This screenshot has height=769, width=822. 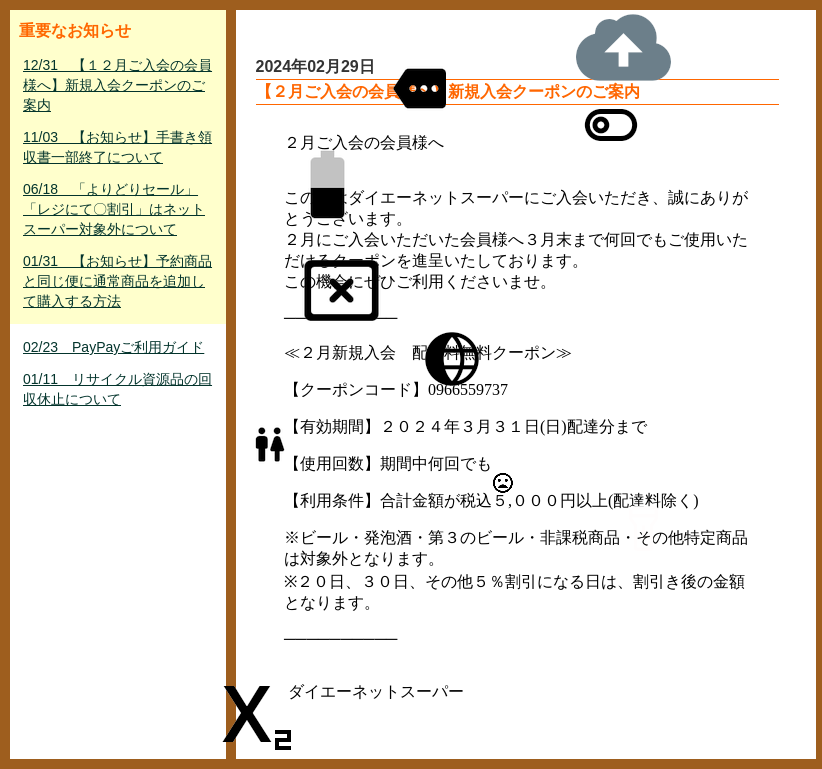 I want to click on upload file to cloud storage, so click(x=623, y=47).